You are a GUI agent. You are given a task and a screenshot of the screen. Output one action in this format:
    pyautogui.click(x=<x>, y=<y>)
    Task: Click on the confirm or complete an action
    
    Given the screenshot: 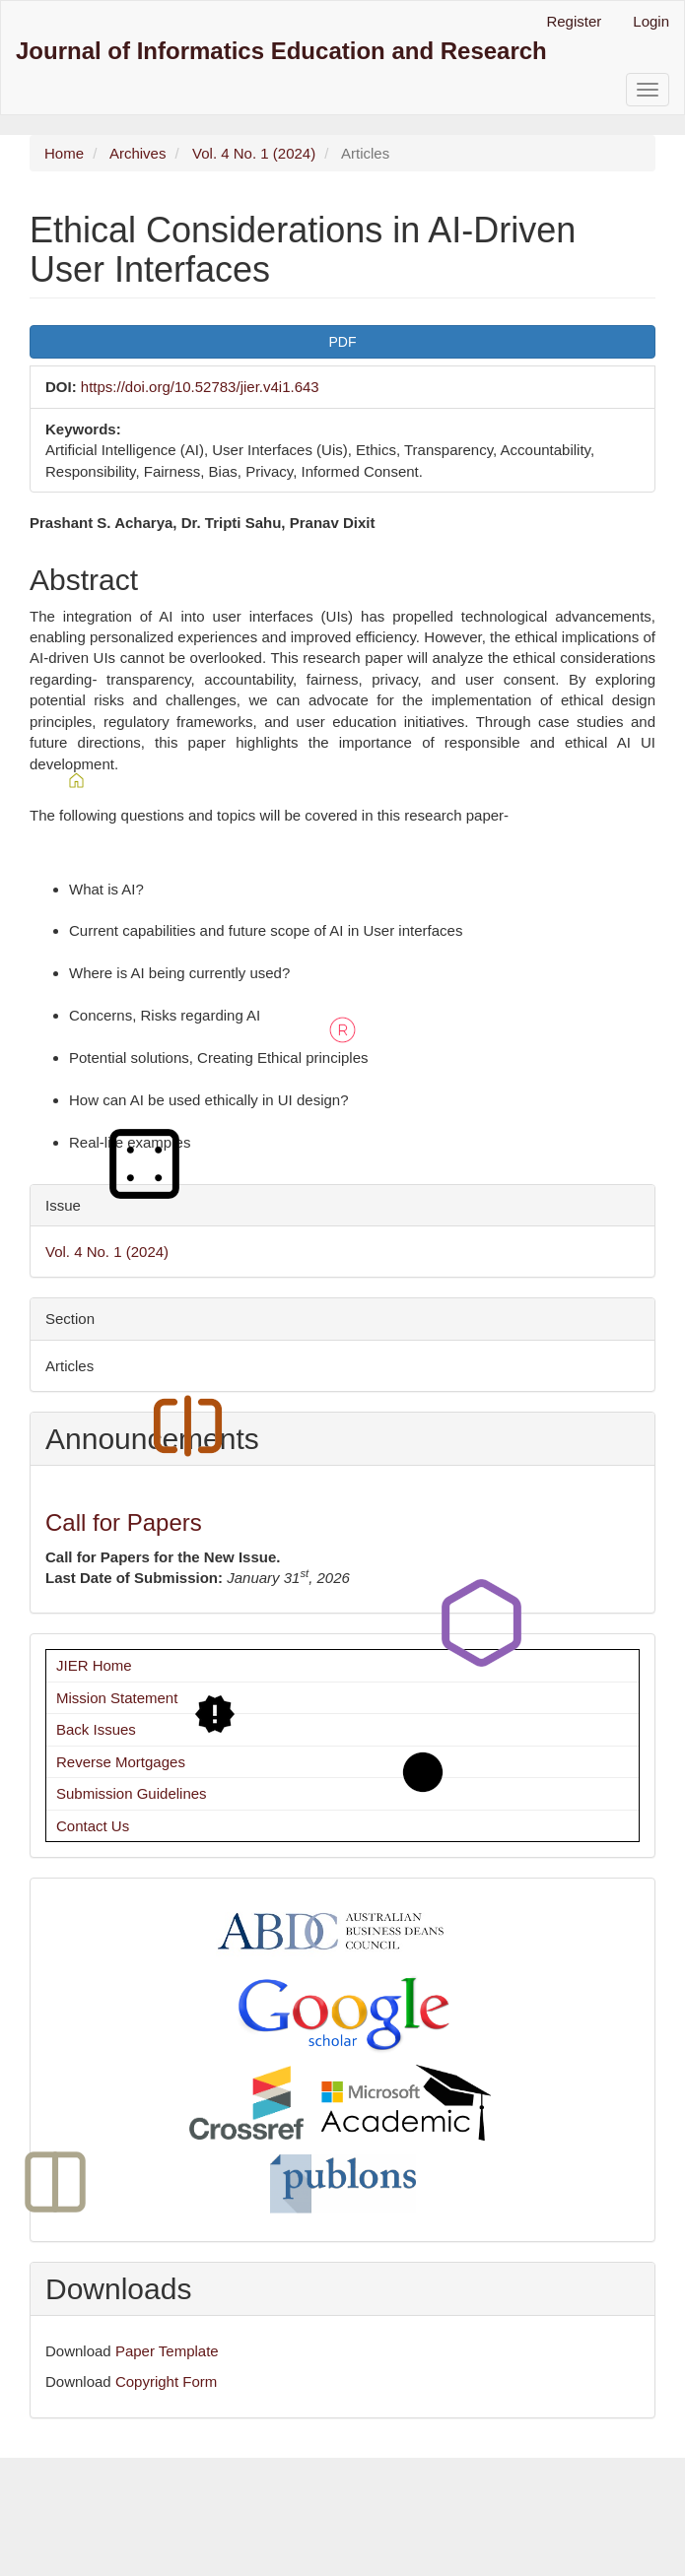 What is the action you would take?
    pyautogui.click(x=423, y=1772)
    